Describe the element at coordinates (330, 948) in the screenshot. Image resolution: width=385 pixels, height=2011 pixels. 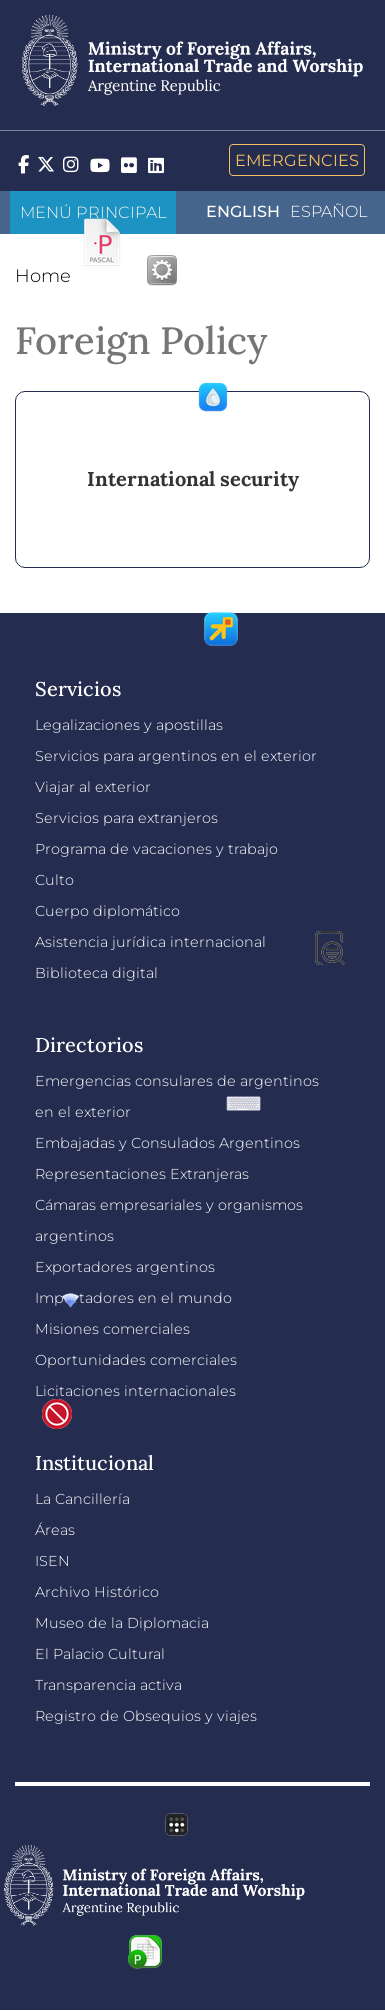
I see `open document viewer app` at that location.